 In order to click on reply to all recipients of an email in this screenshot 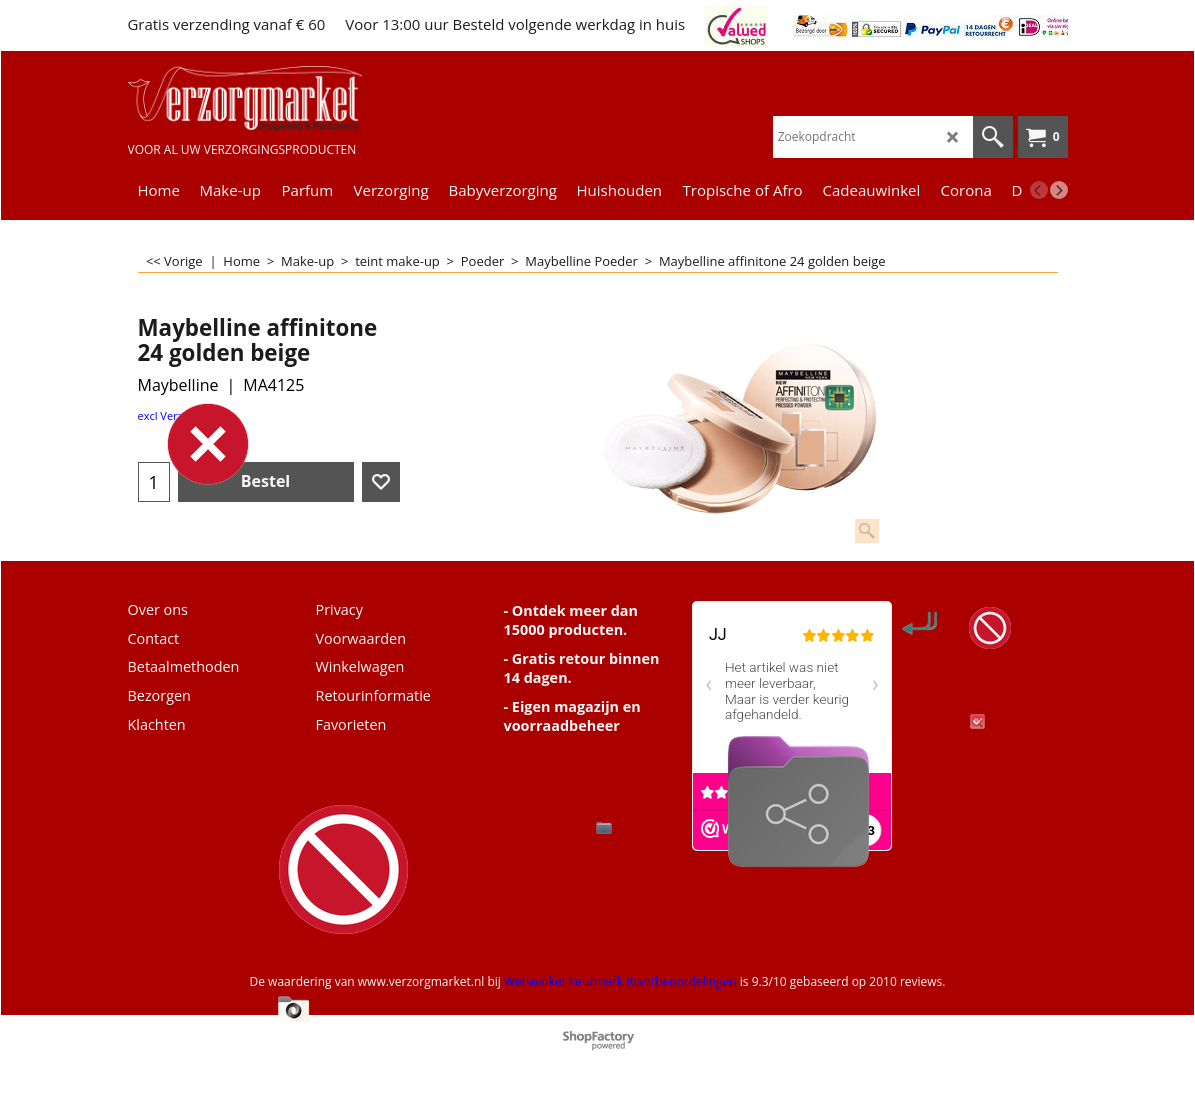, I will do `click(919, 621)`.